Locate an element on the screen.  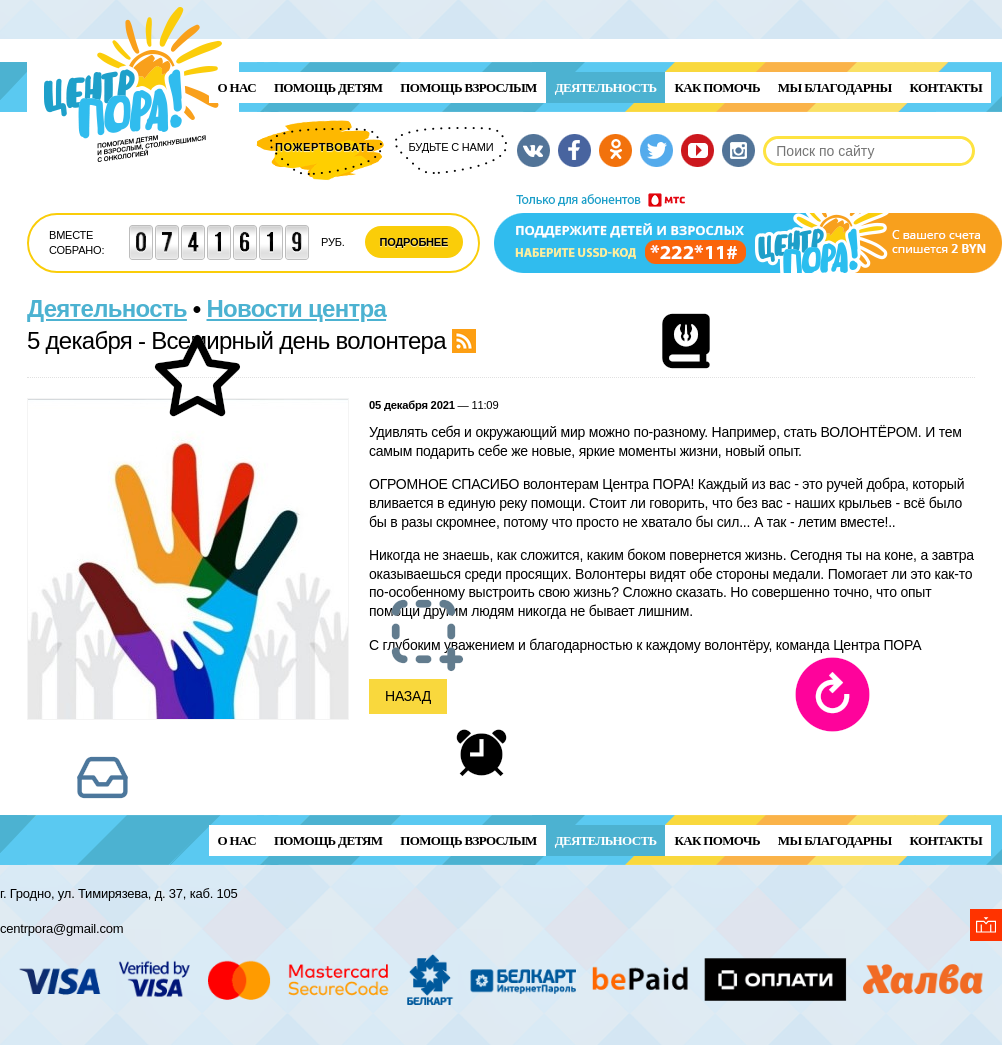
take a screenshot of the current screen is located at coordinates (423, 631).